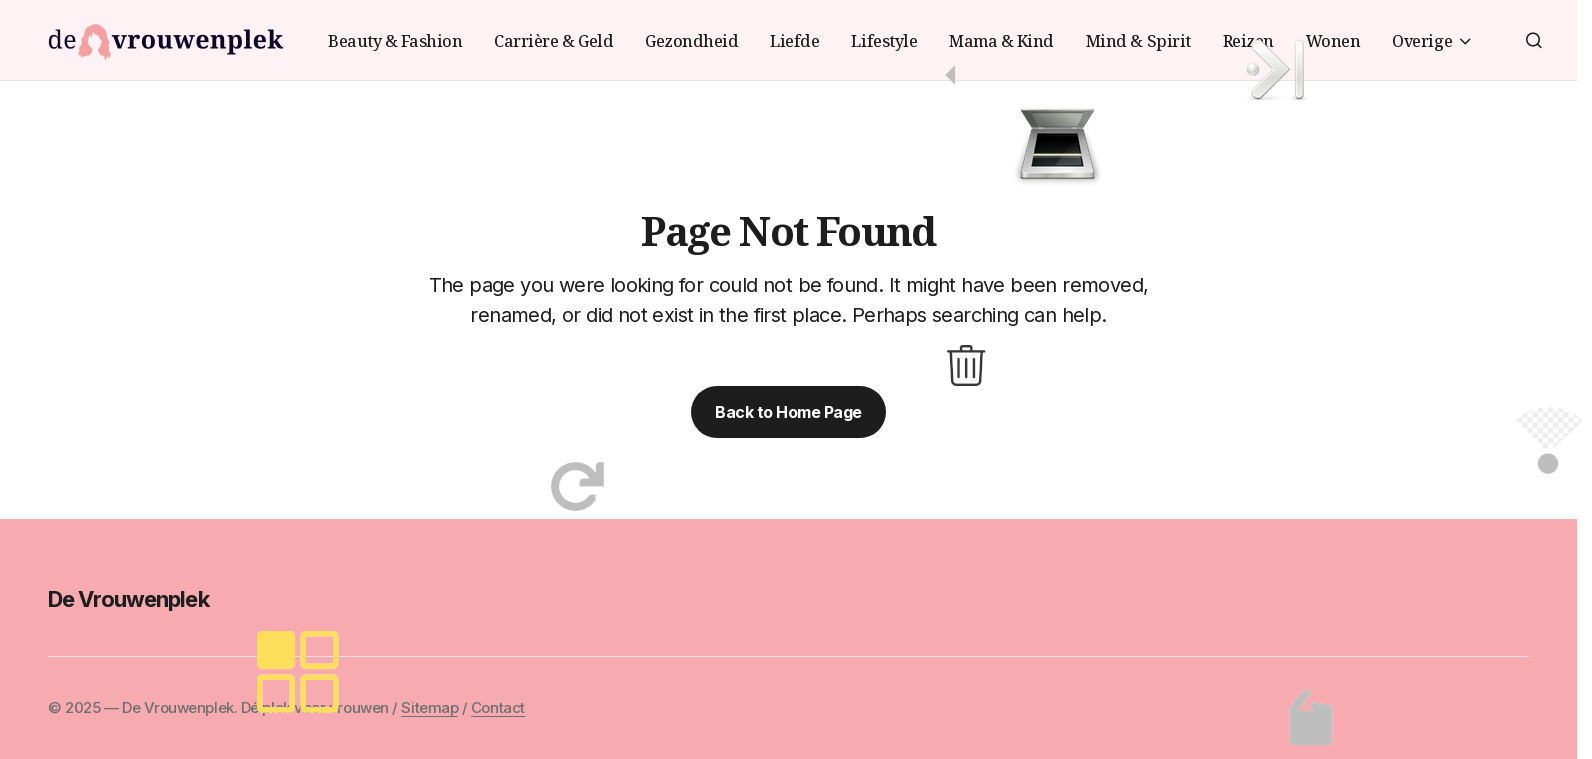  I want to click on navigate to the previous item or screen, so click(951, 75).